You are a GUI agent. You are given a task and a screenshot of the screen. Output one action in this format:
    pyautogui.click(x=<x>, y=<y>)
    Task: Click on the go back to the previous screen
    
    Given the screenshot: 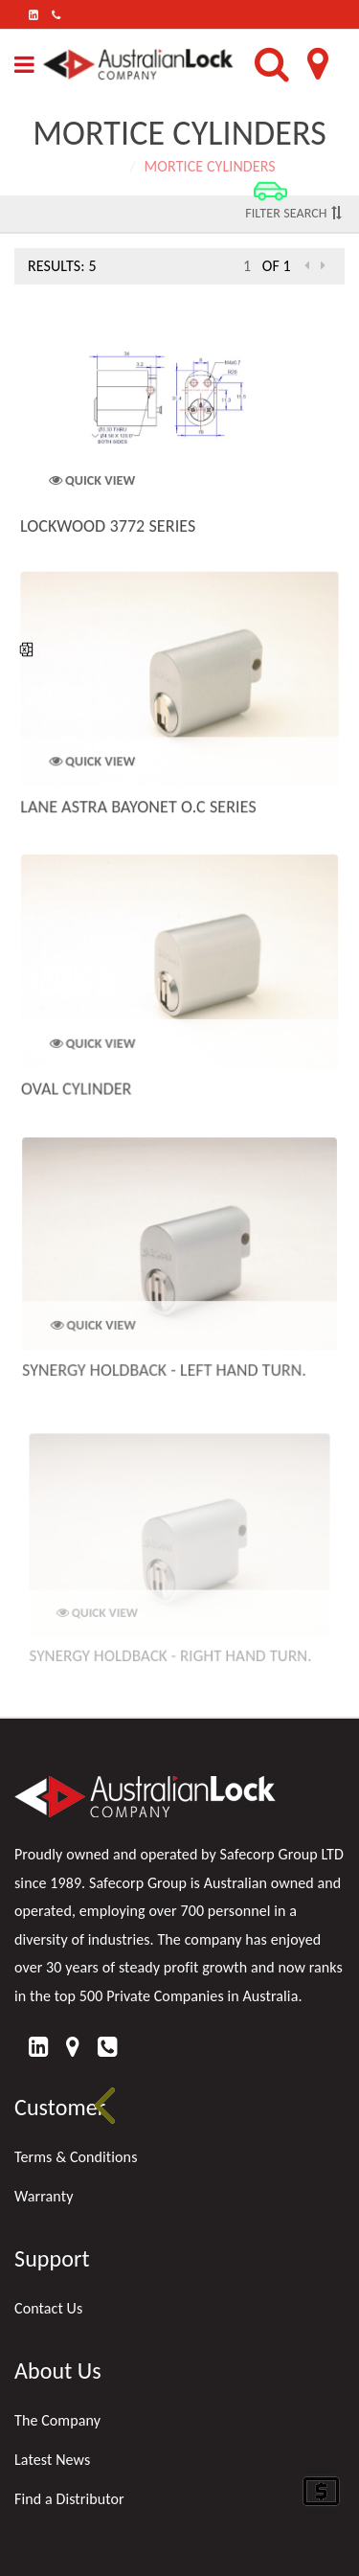 What is the action you would take?
    pyautogui.click(x=106, y=2106)
    